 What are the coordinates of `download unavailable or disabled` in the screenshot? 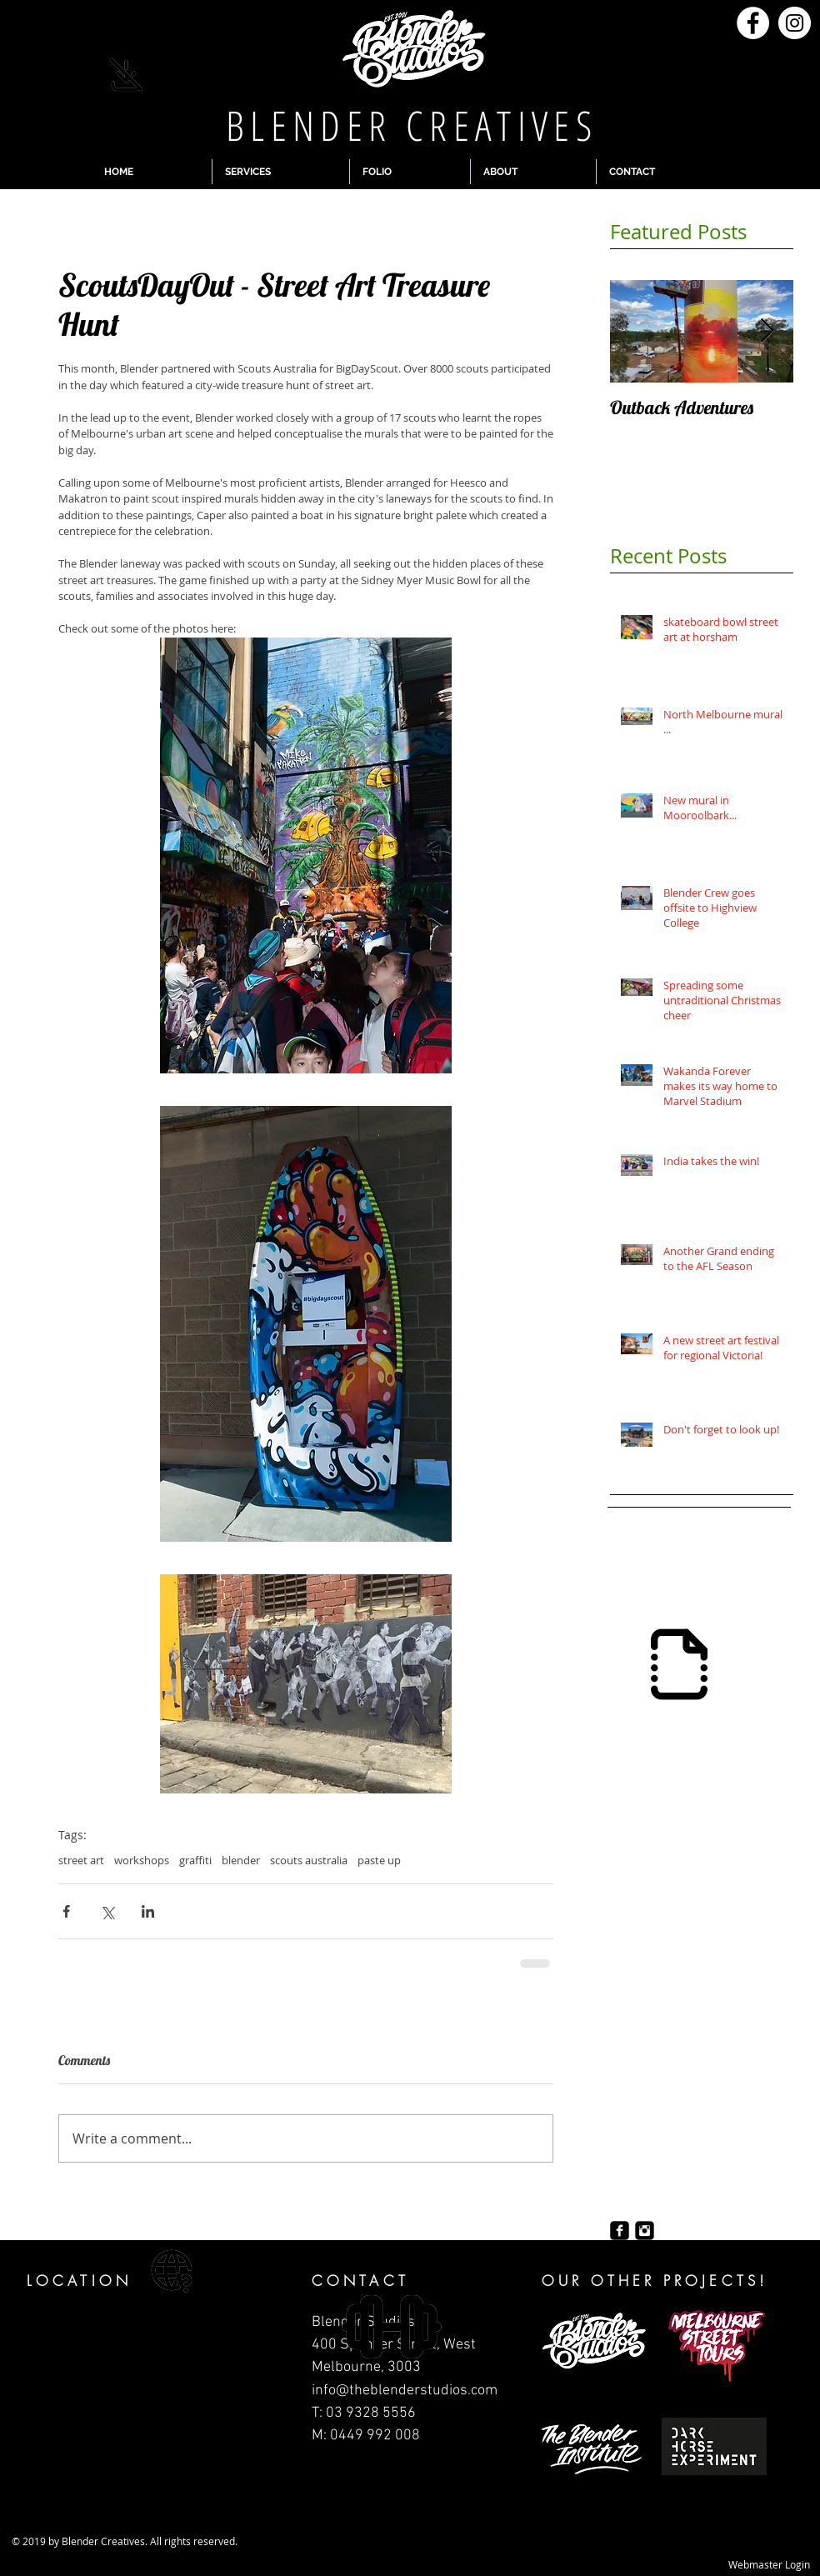 It's located at (126, 74).